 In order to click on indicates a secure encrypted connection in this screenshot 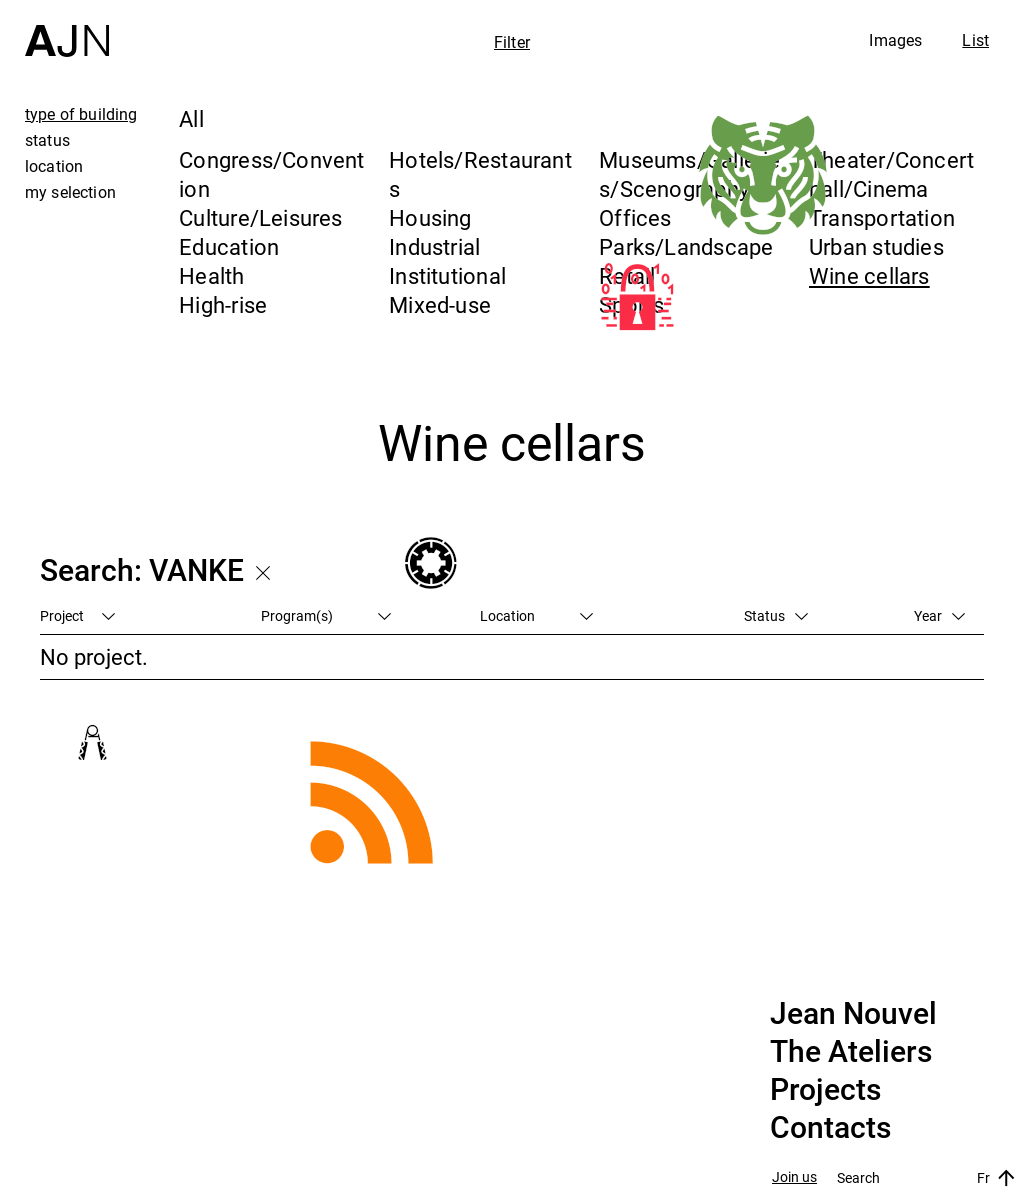, I will do `click(637, 297)`.